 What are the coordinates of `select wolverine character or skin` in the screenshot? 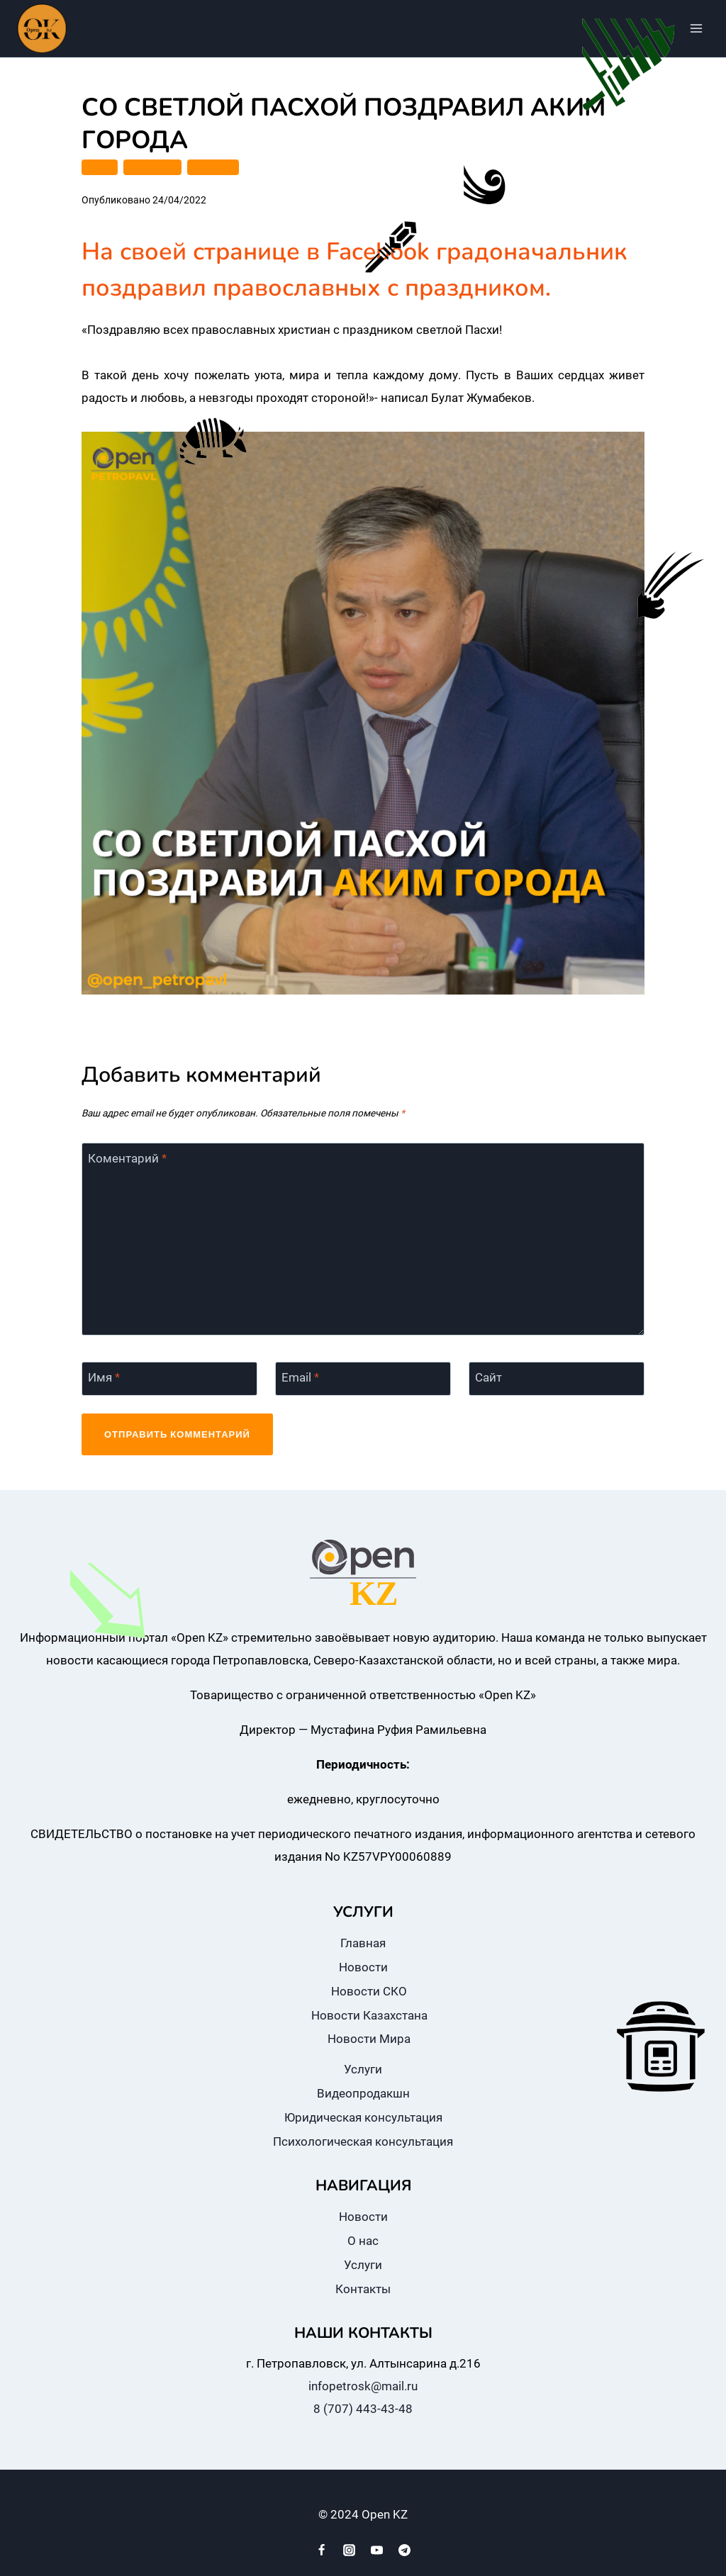 It's located at (672, 584).